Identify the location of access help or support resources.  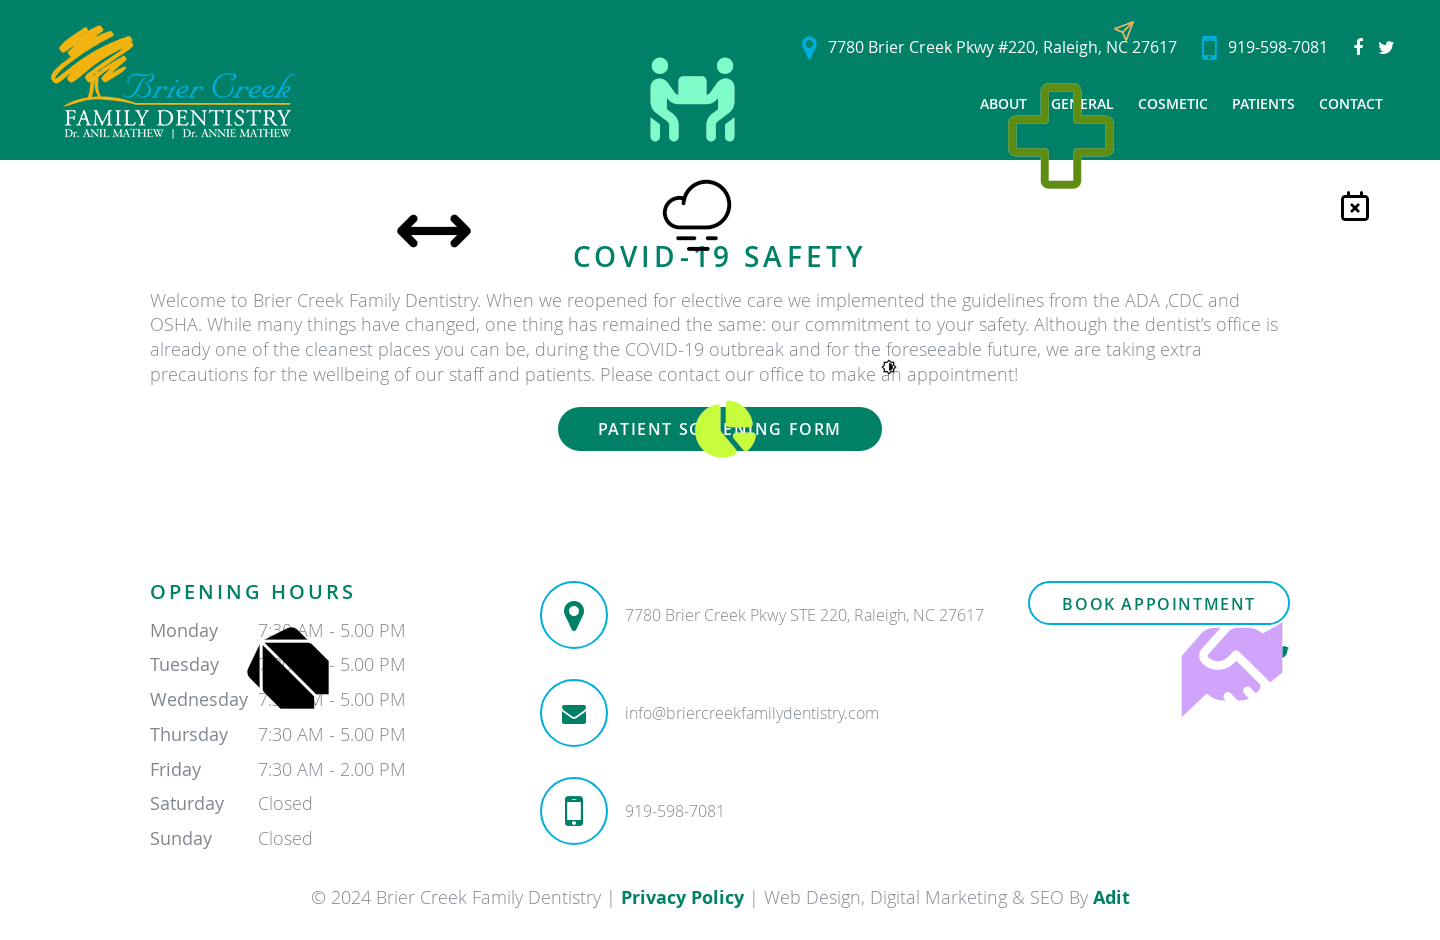
(1232, 667).